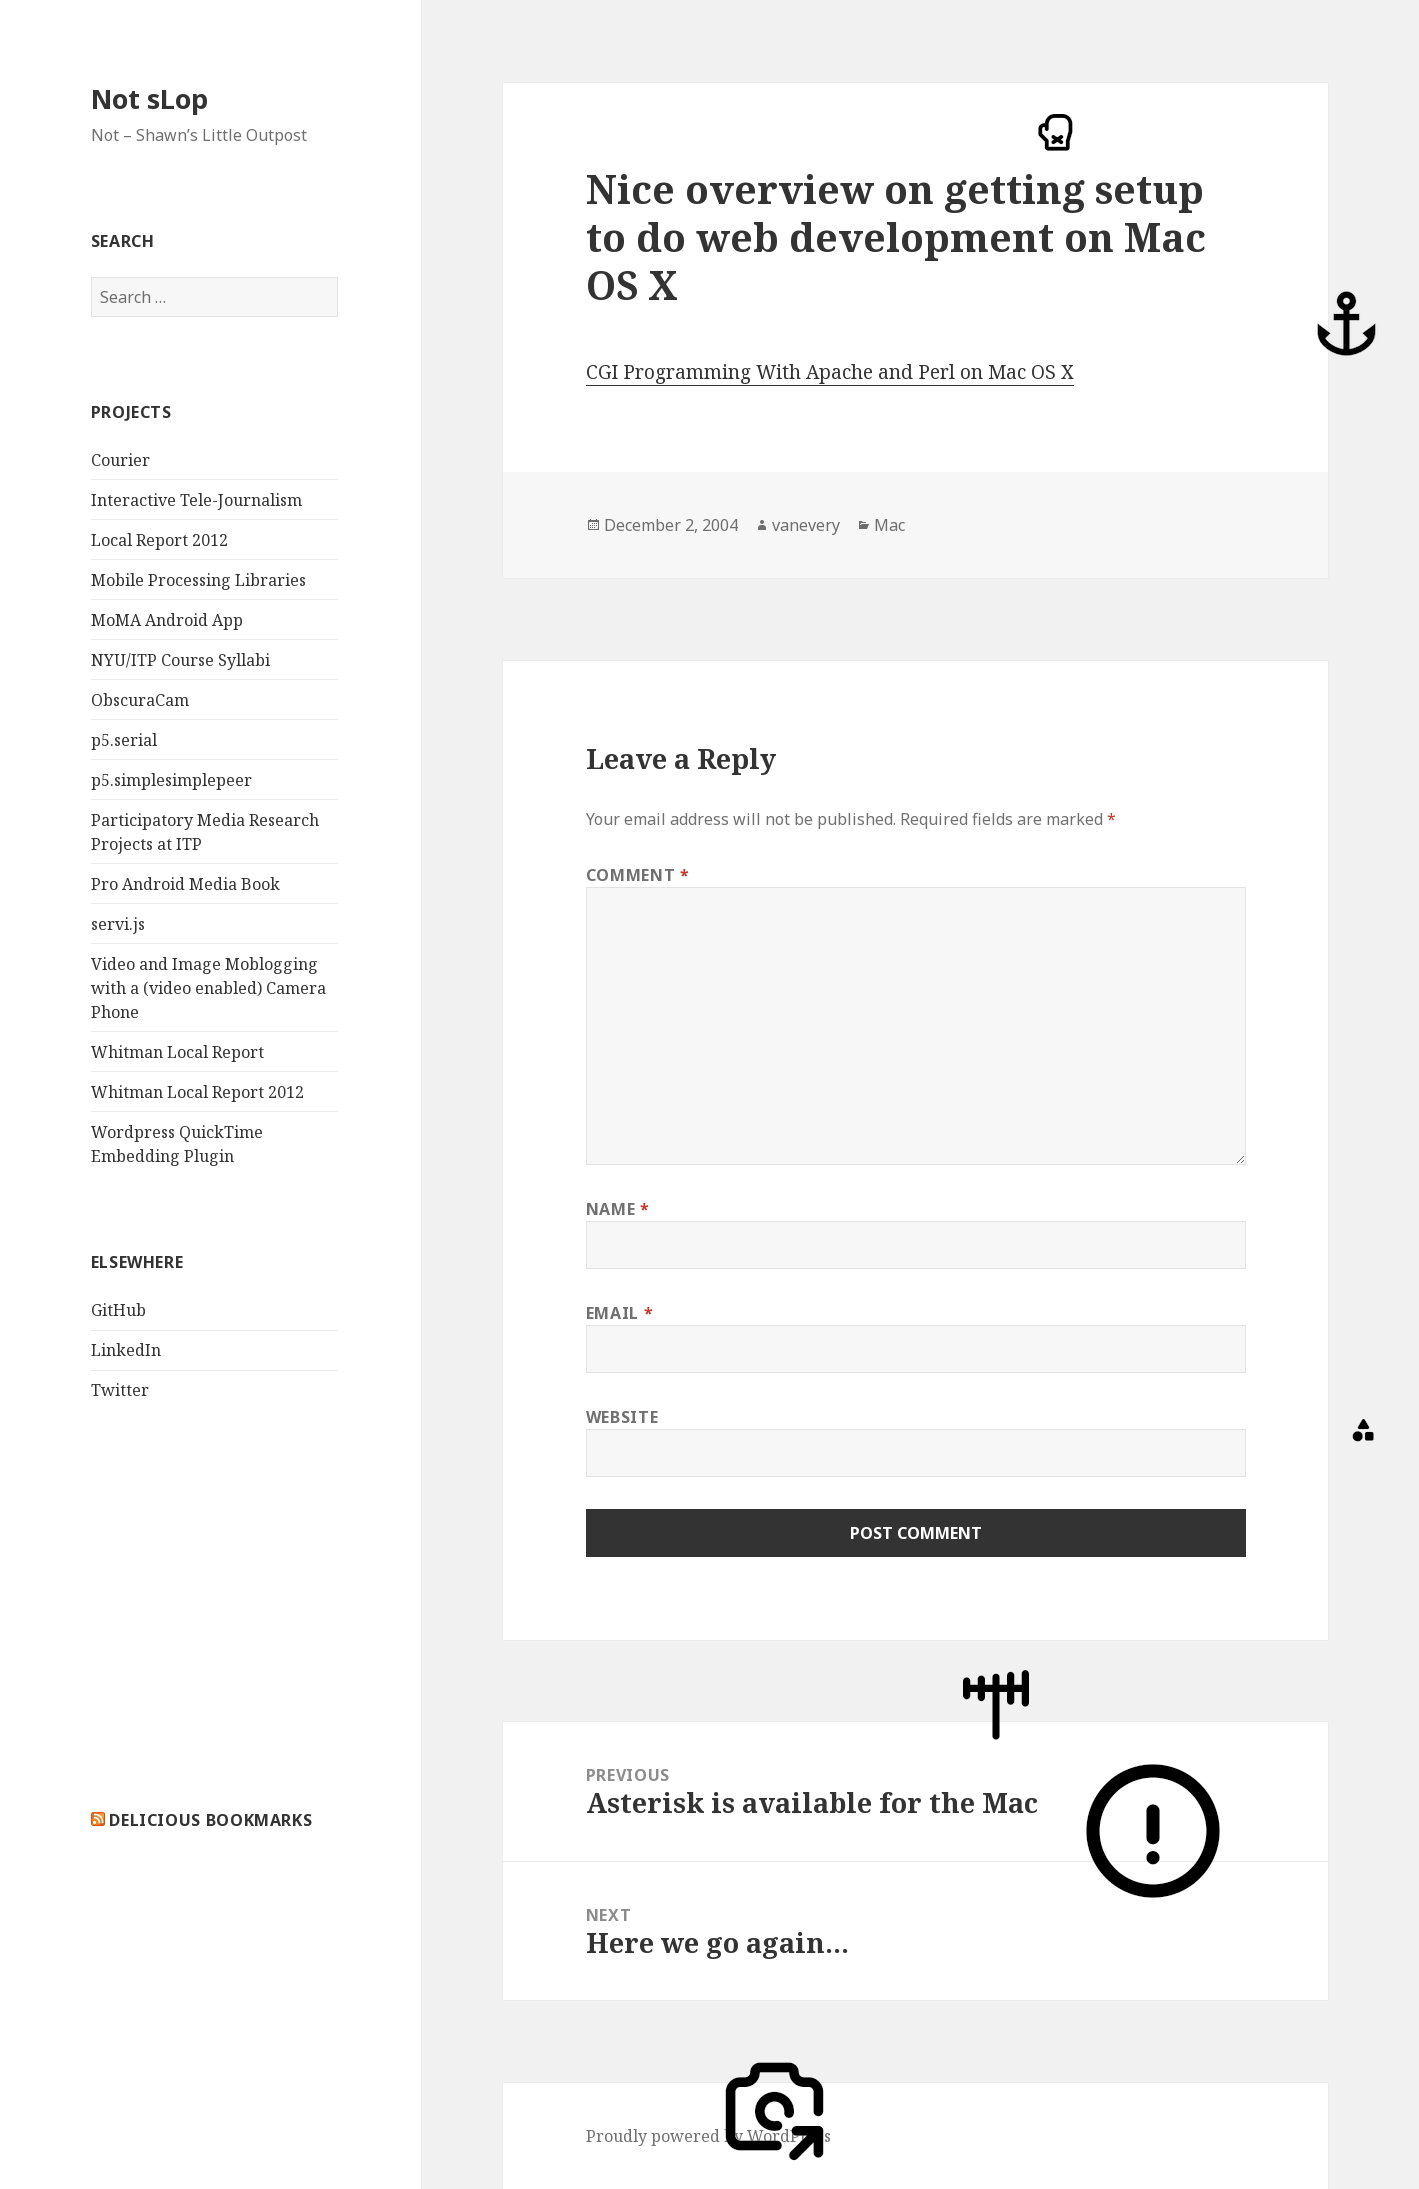  Describe the element at coordinates (774, 2106) in the screenshot. I see `share a photo or image` at that location.